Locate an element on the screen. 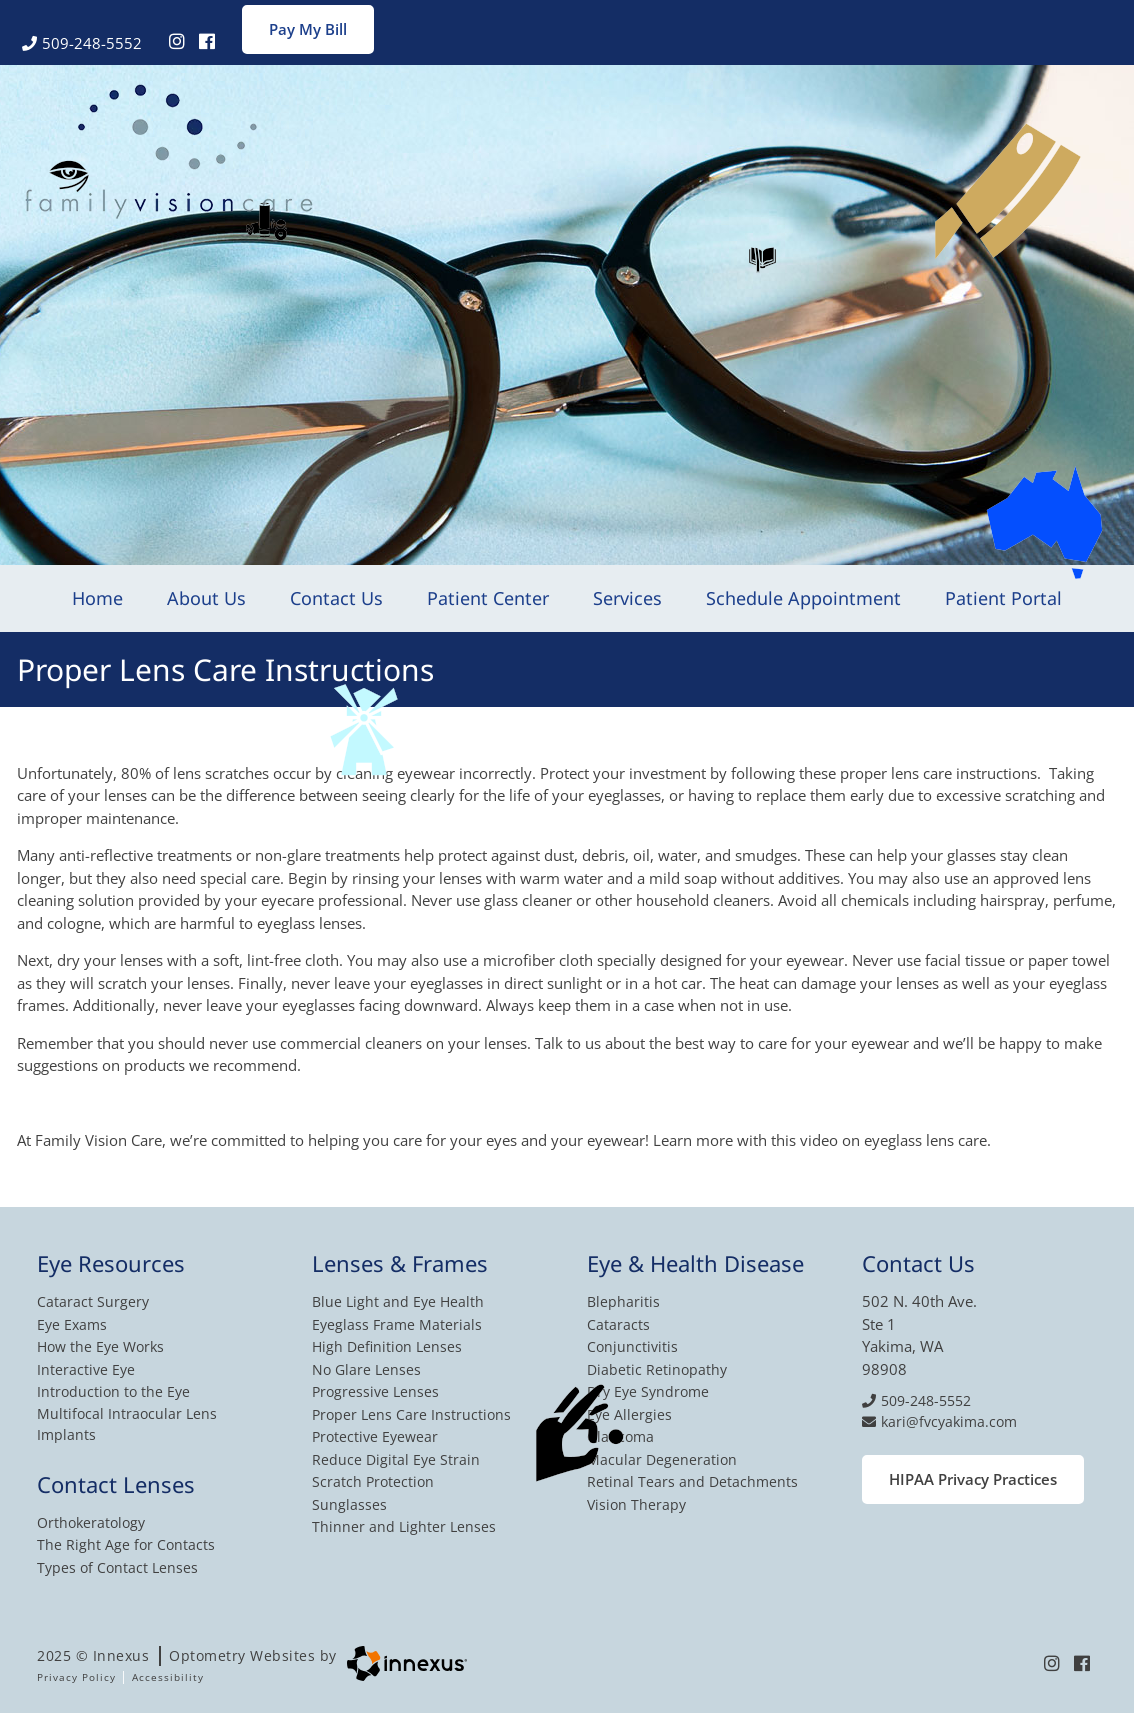 This screenshot has width=1134, height=1713. save current page as a bookmark is located at coordinates (762, 259).